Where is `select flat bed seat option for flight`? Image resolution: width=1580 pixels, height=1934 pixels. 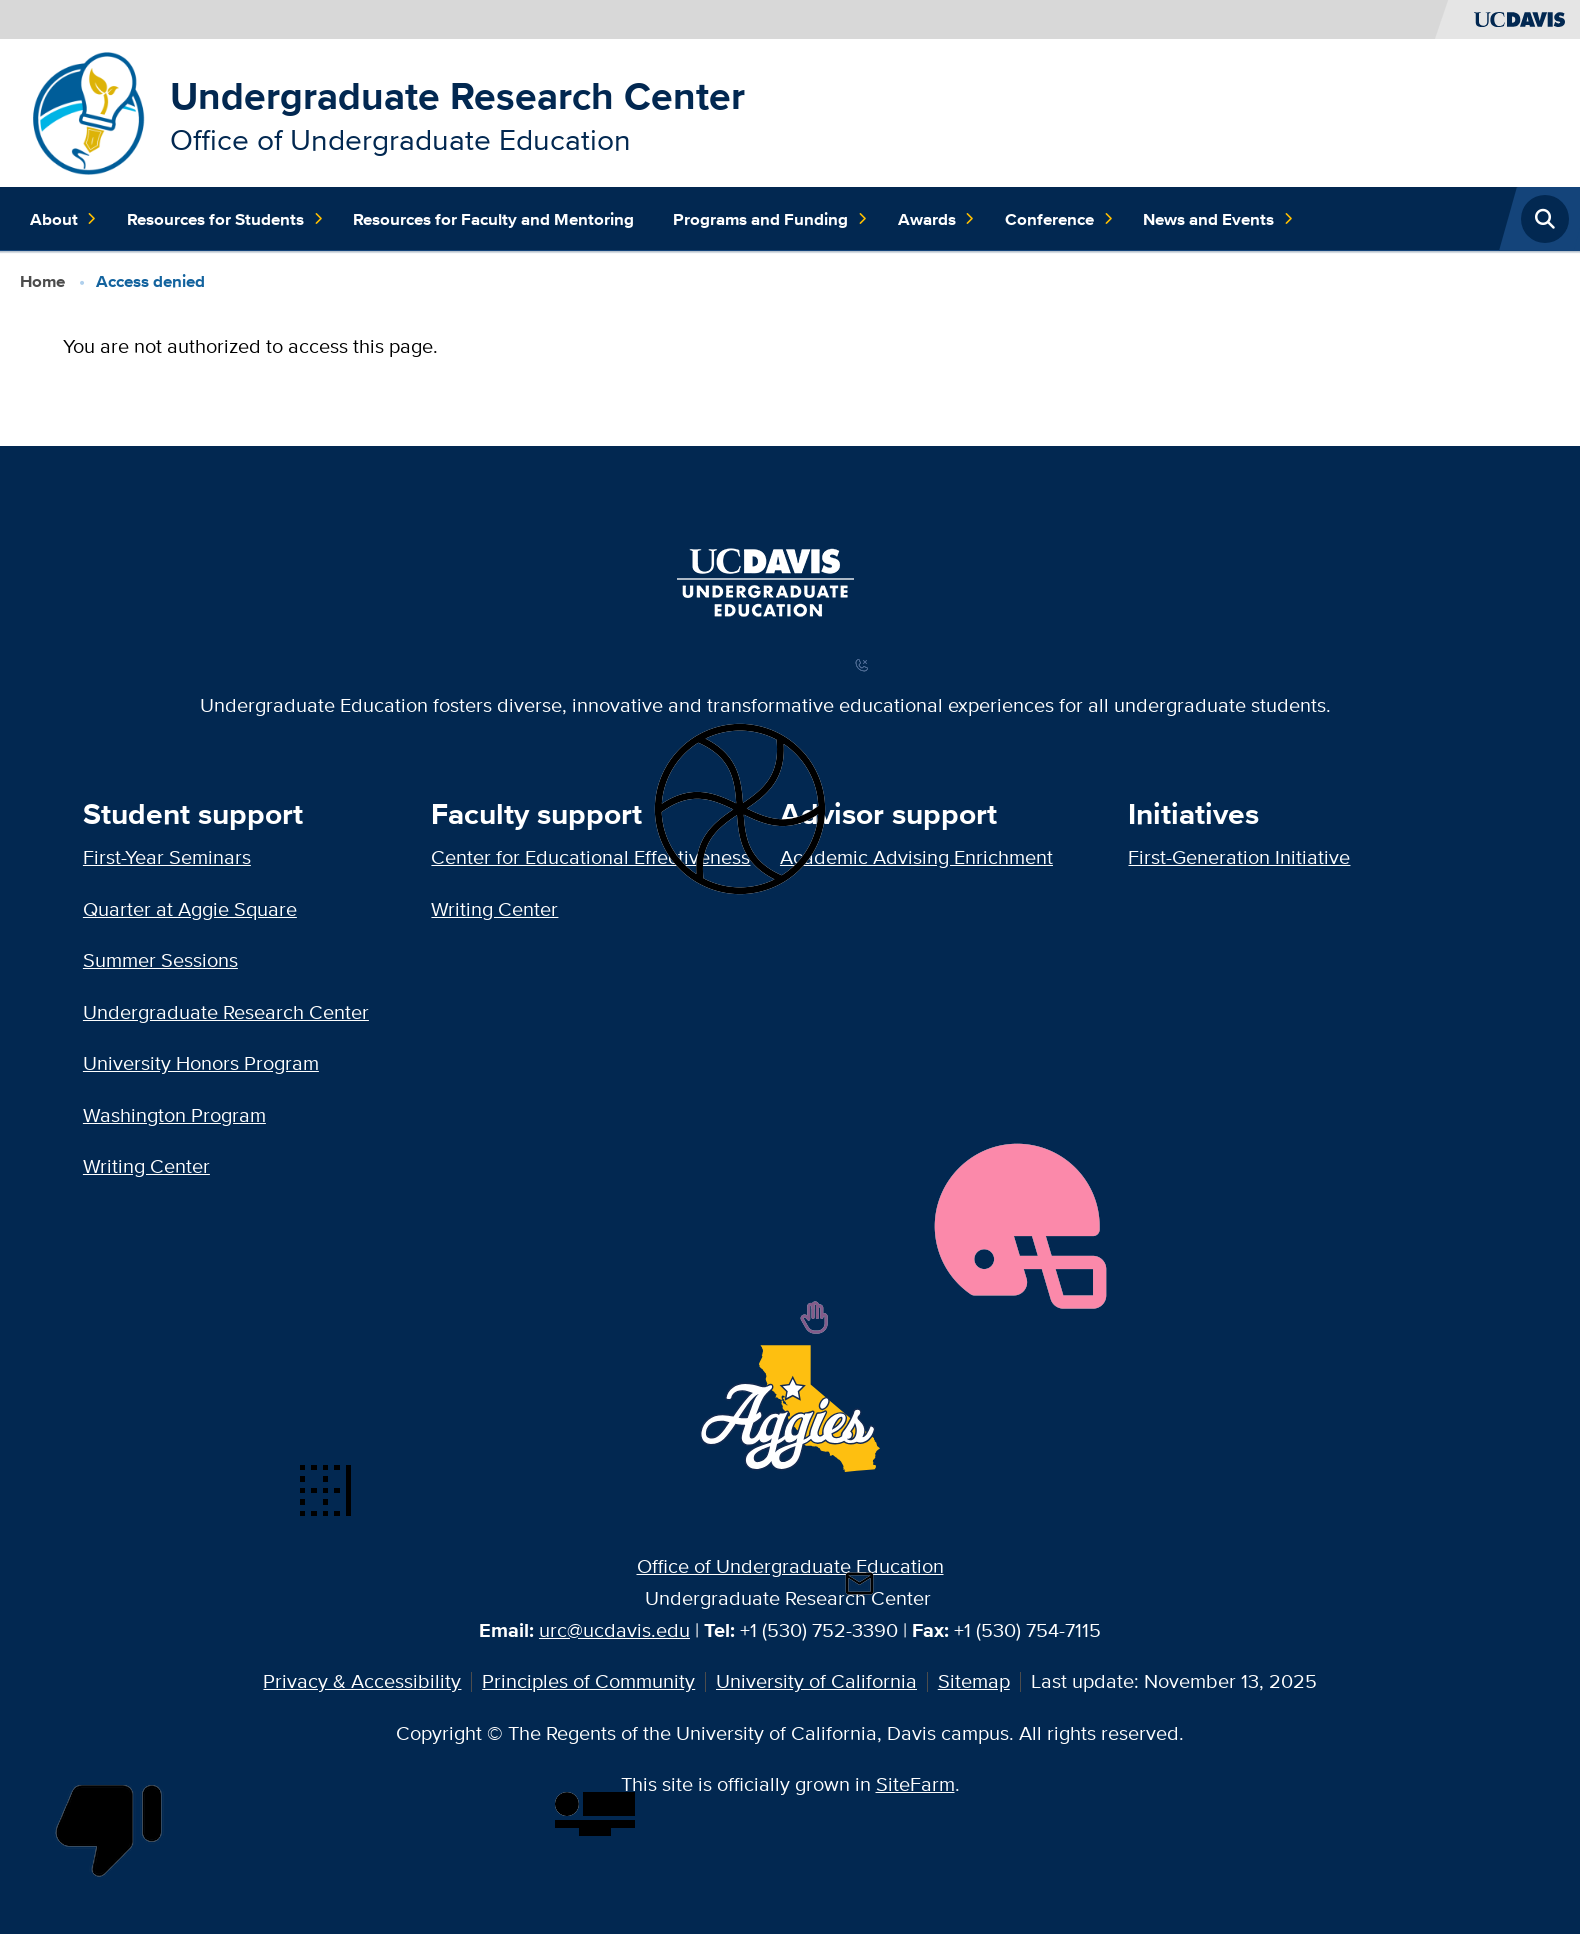 select flat bed seat option for flight is located at coordinates (595, 1812).